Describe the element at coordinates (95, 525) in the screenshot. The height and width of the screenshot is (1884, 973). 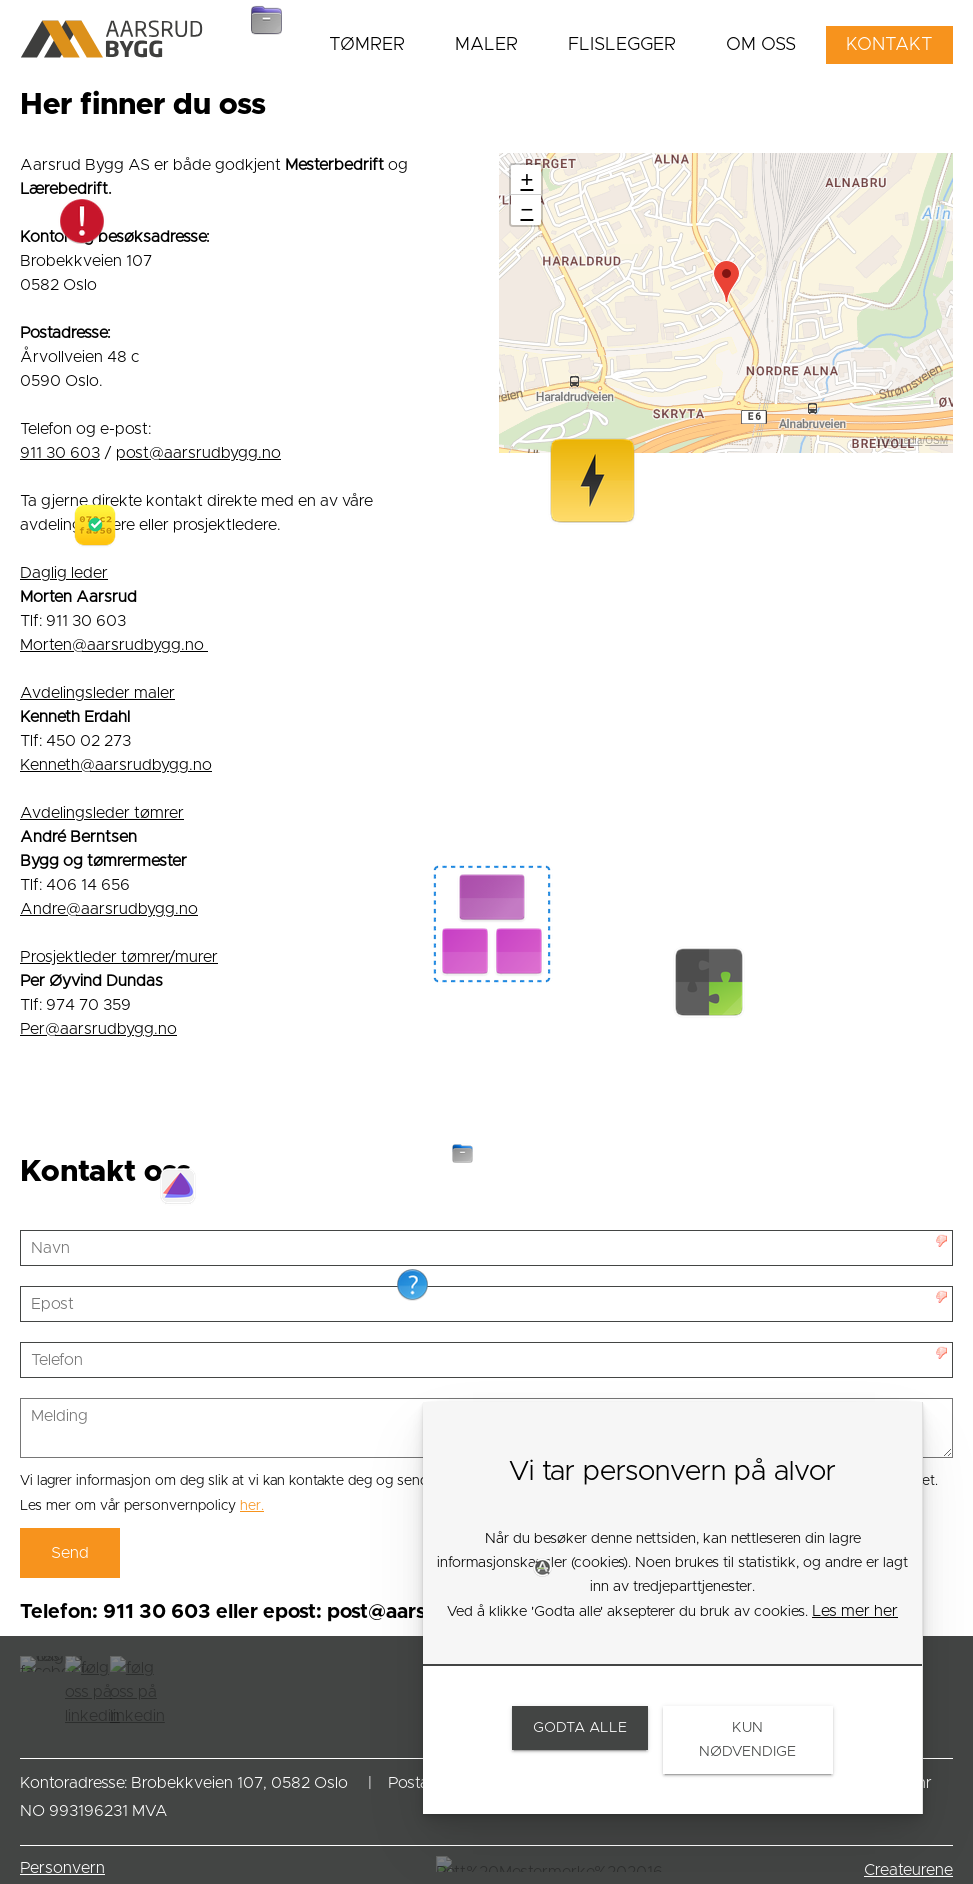
I see `open collision hash verification app` at that location.